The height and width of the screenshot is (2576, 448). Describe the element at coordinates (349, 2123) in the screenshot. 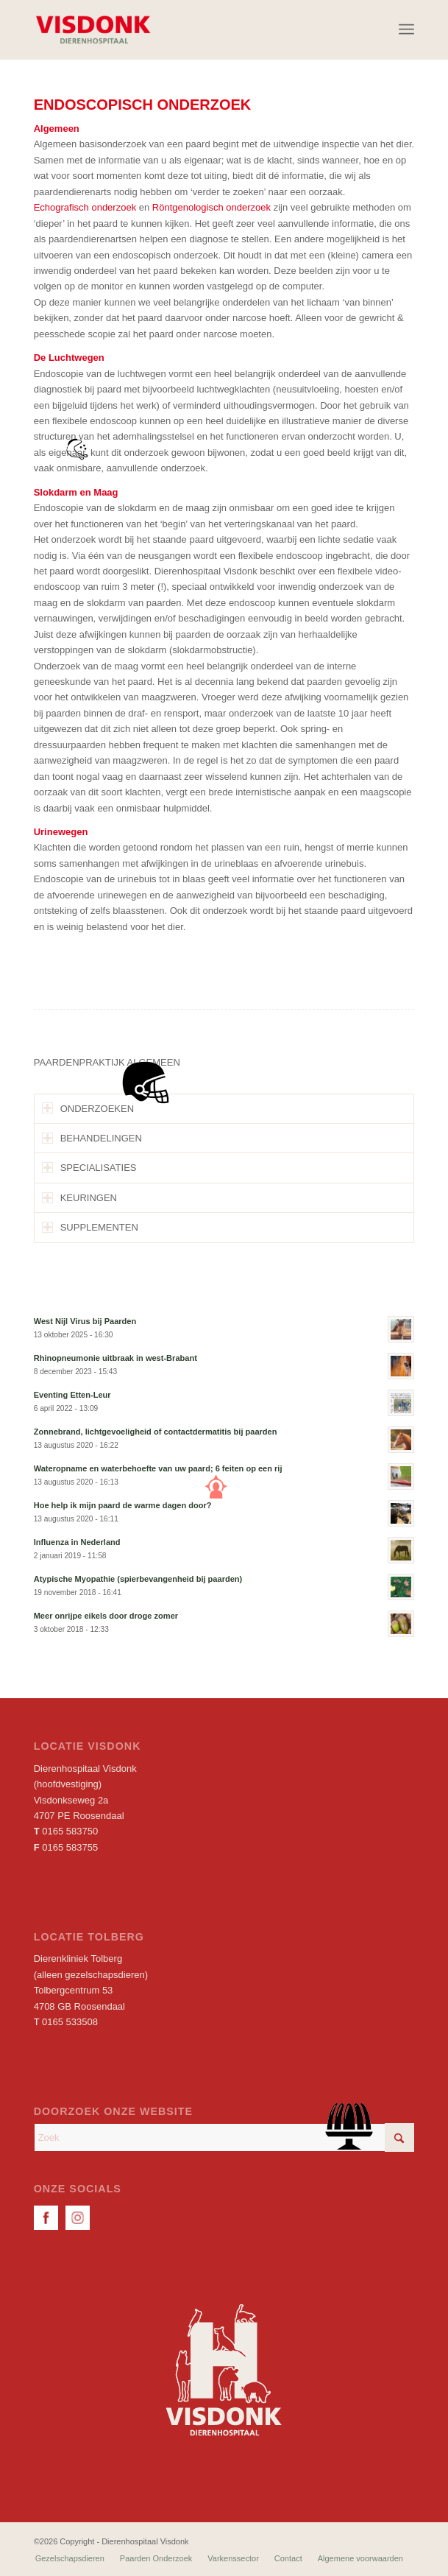

I see `dessert or sweet treat category in a game menu` at that location.